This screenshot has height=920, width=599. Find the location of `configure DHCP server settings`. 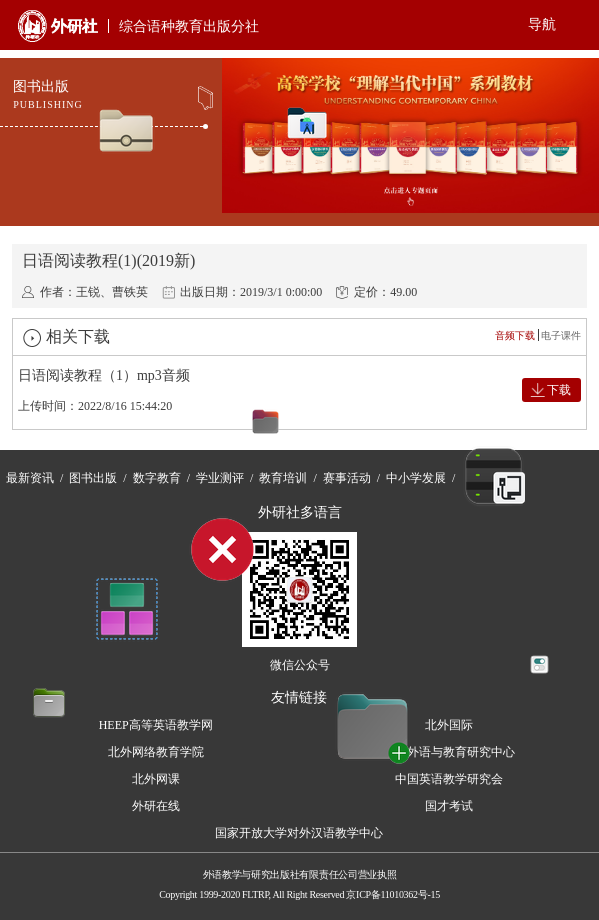

configure DHCP server settings is located at coordinates (494, 477).